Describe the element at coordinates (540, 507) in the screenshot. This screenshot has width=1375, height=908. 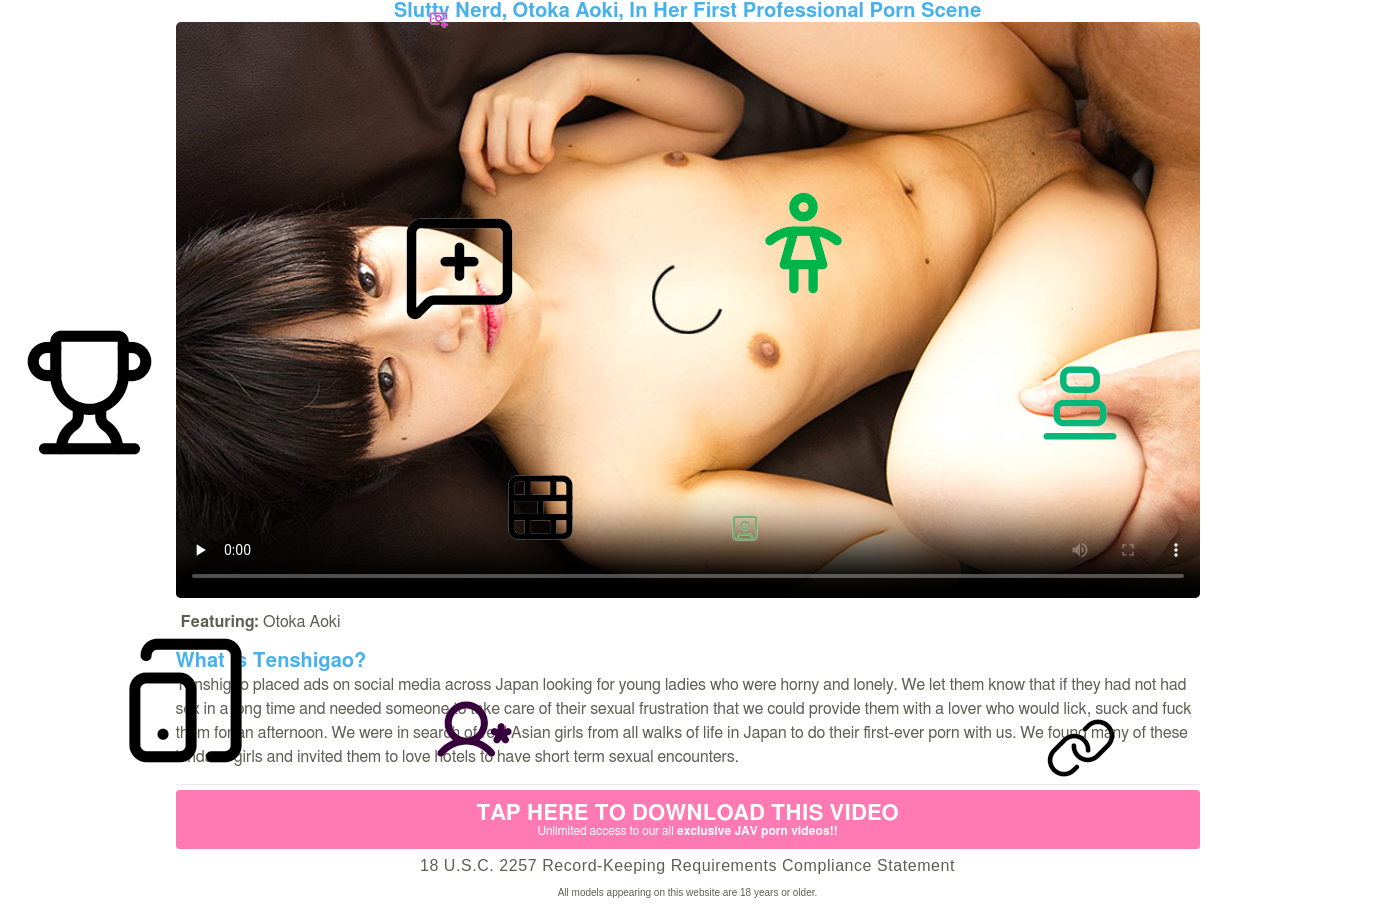
I see `indicates a firewall or security barrier` at that location.